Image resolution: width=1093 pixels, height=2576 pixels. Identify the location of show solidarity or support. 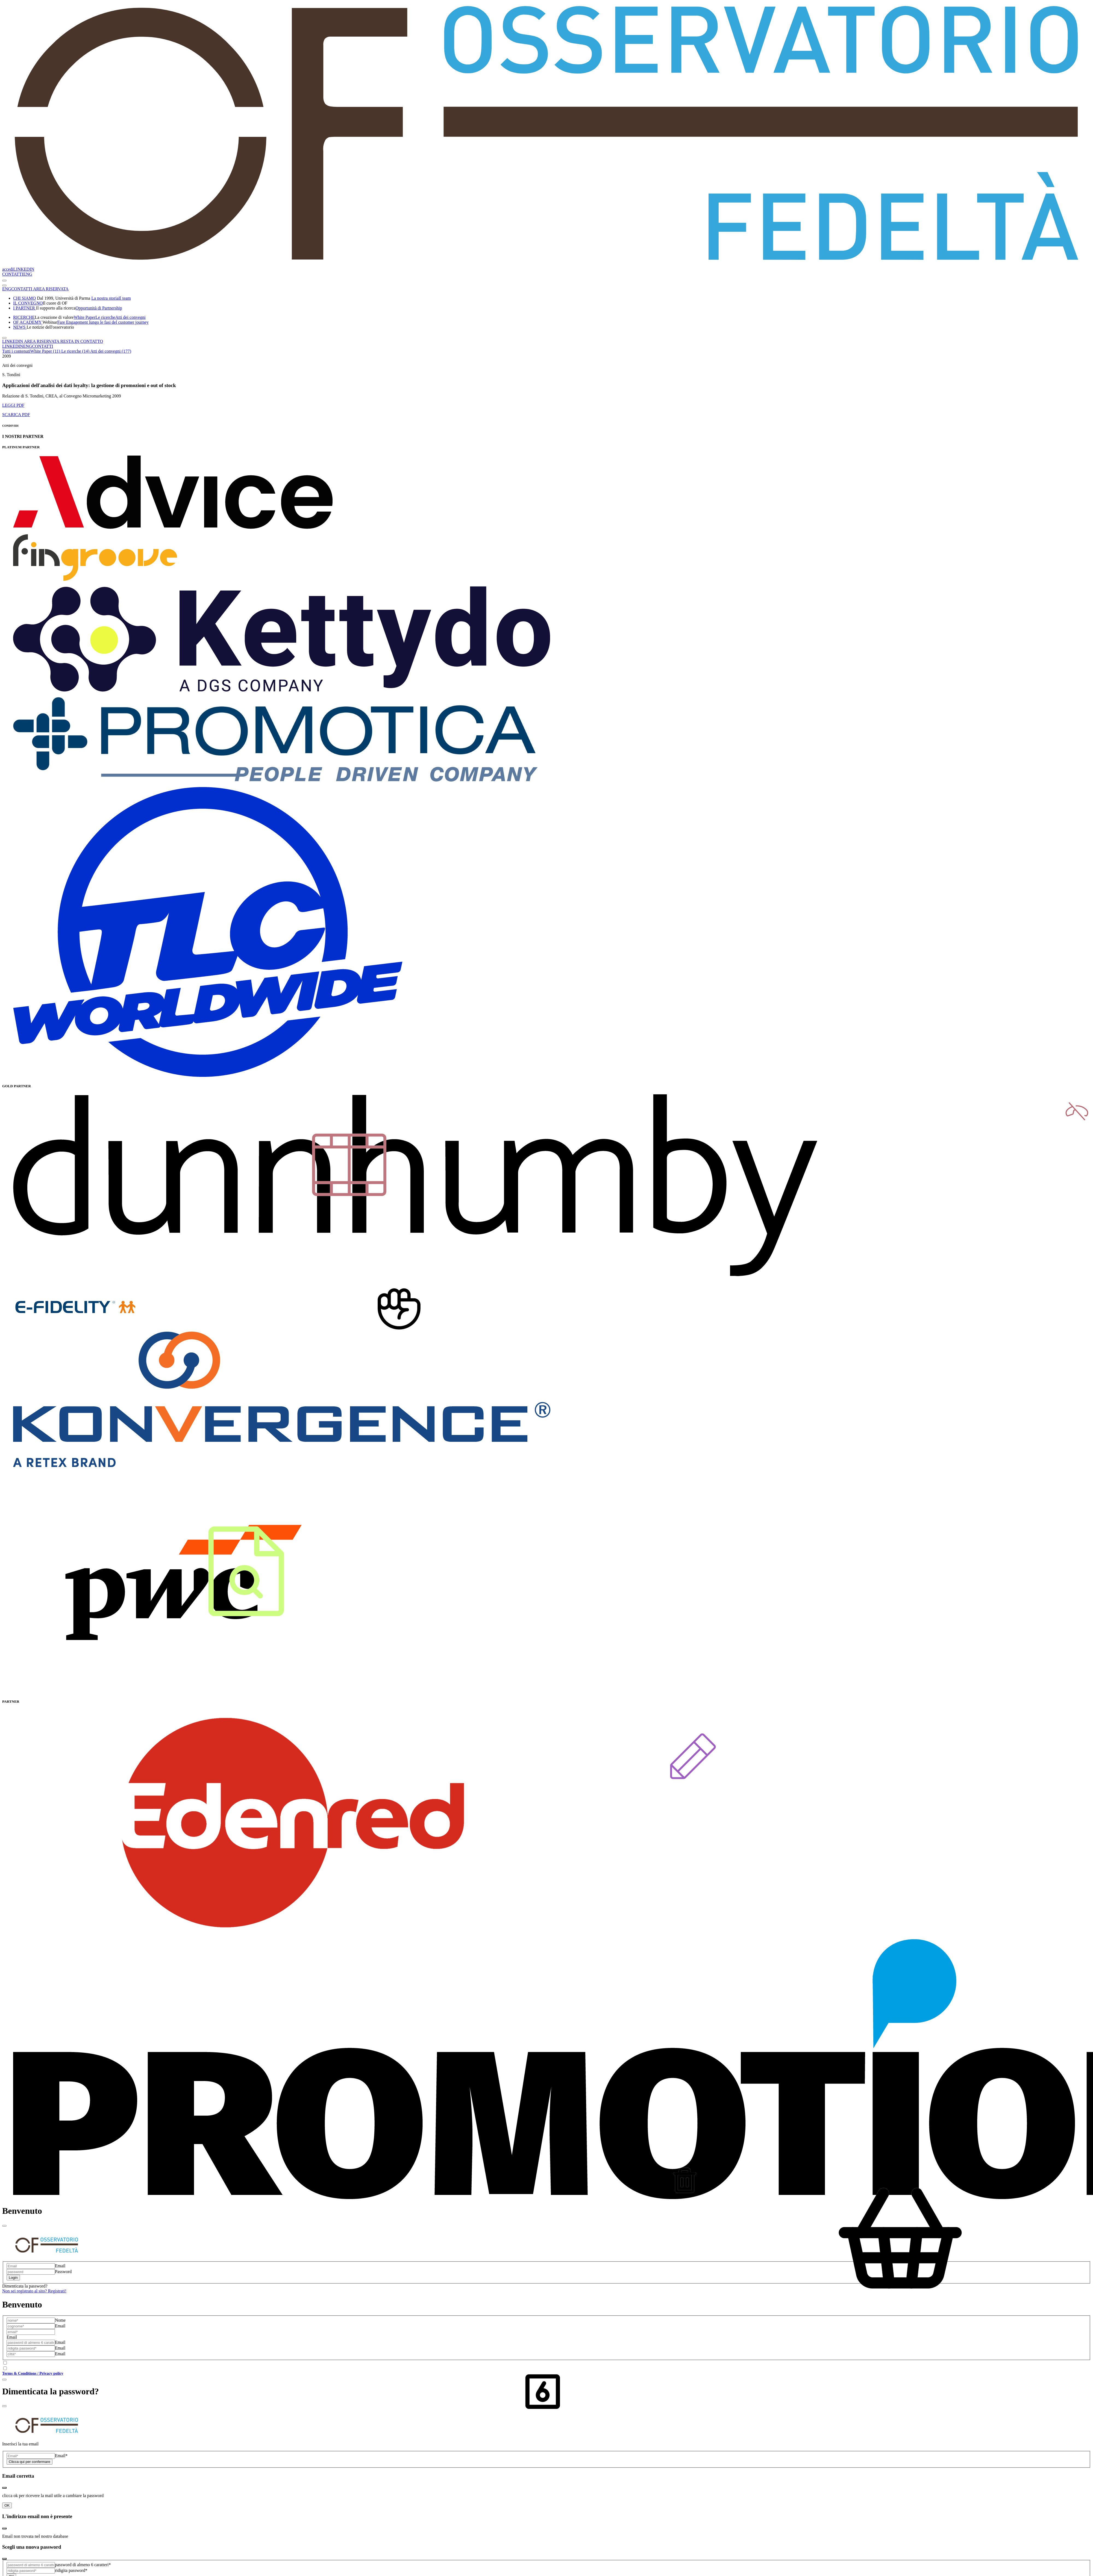
(399, 1308).